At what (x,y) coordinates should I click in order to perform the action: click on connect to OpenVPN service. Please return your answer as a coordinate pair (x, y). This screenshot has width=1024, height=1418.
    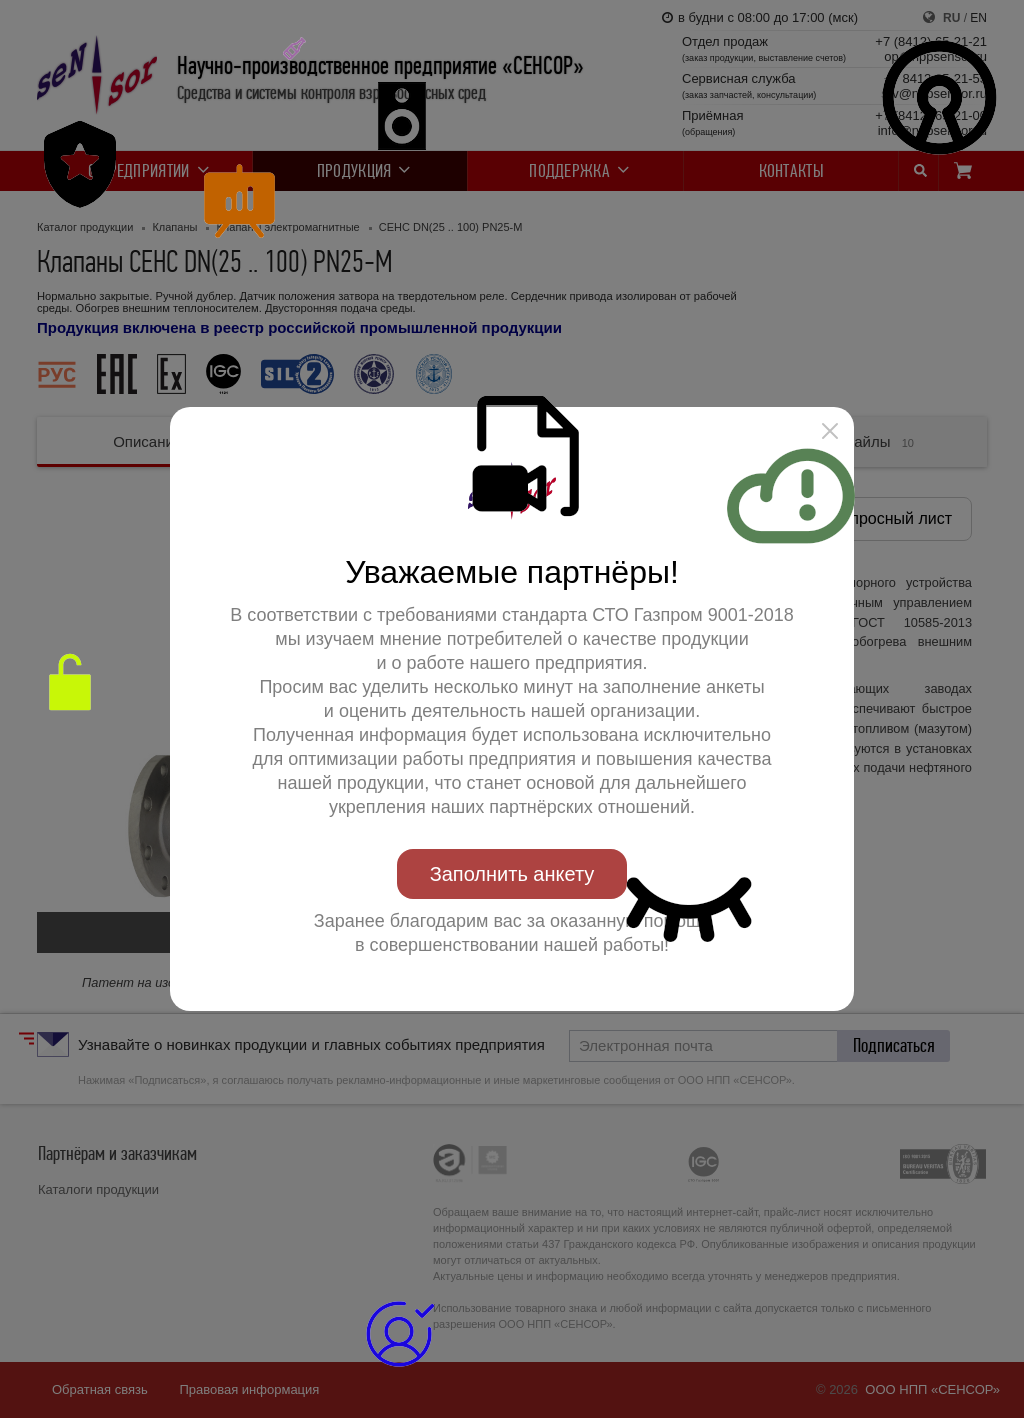
    Looking at the image, I should click on (939, 97).